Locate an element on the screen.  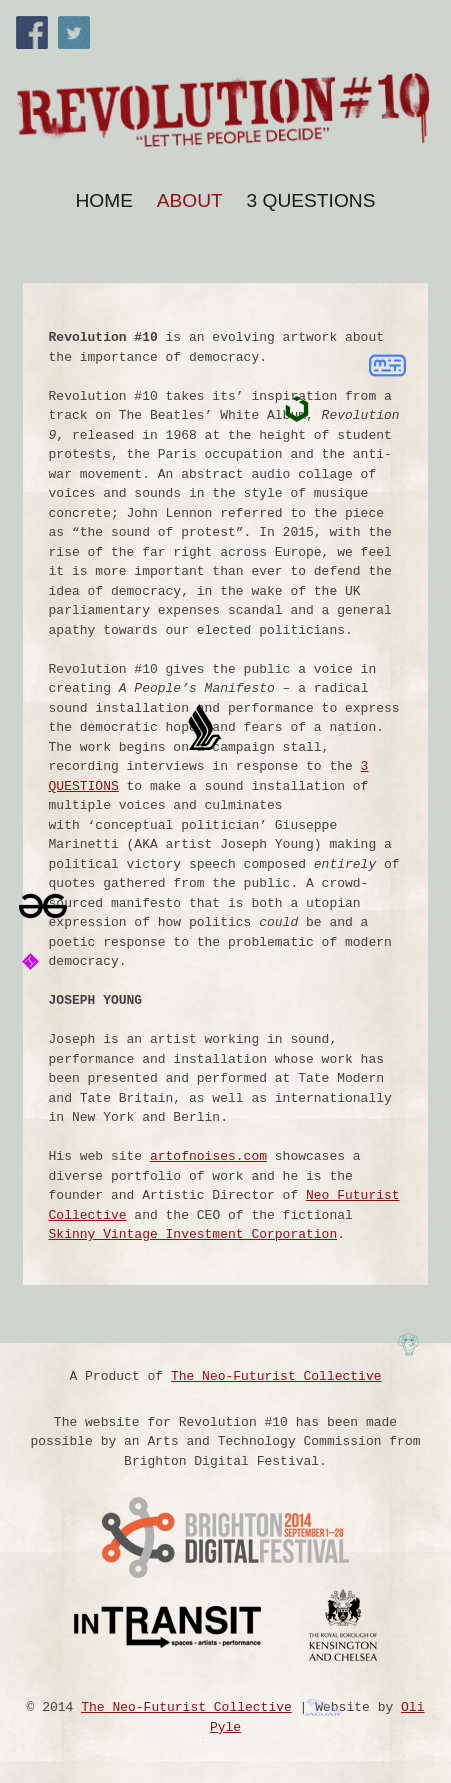
visit geeksforgeeks website is located at coordinates (43, 906).